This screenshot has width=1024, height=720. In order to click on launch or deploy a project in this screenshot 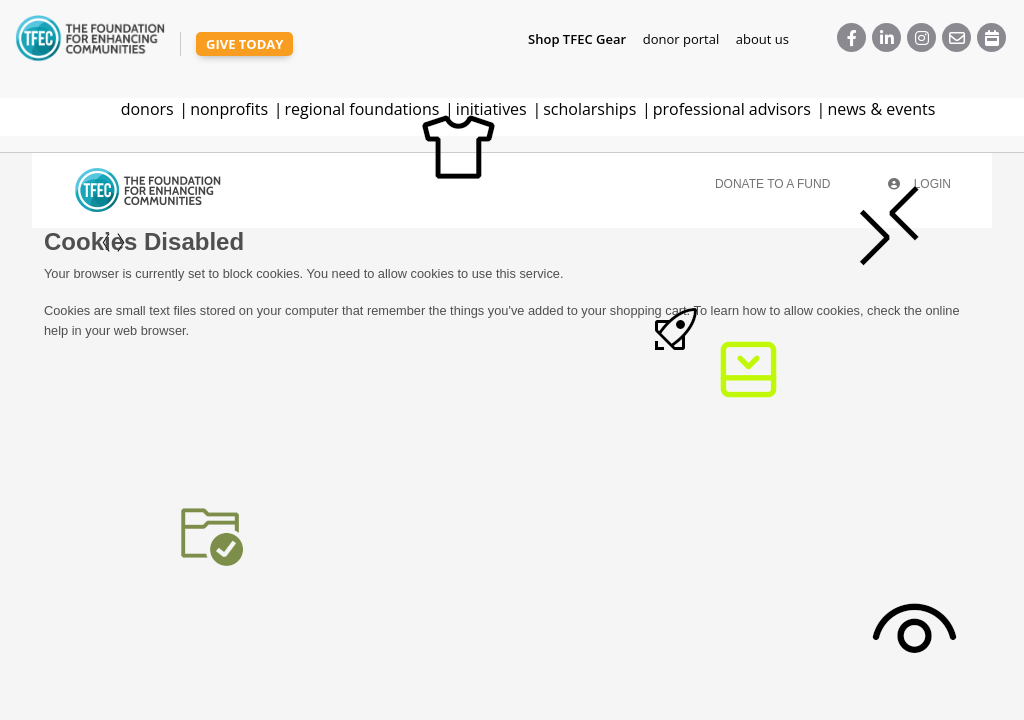, I will do `click(676, 329)`.